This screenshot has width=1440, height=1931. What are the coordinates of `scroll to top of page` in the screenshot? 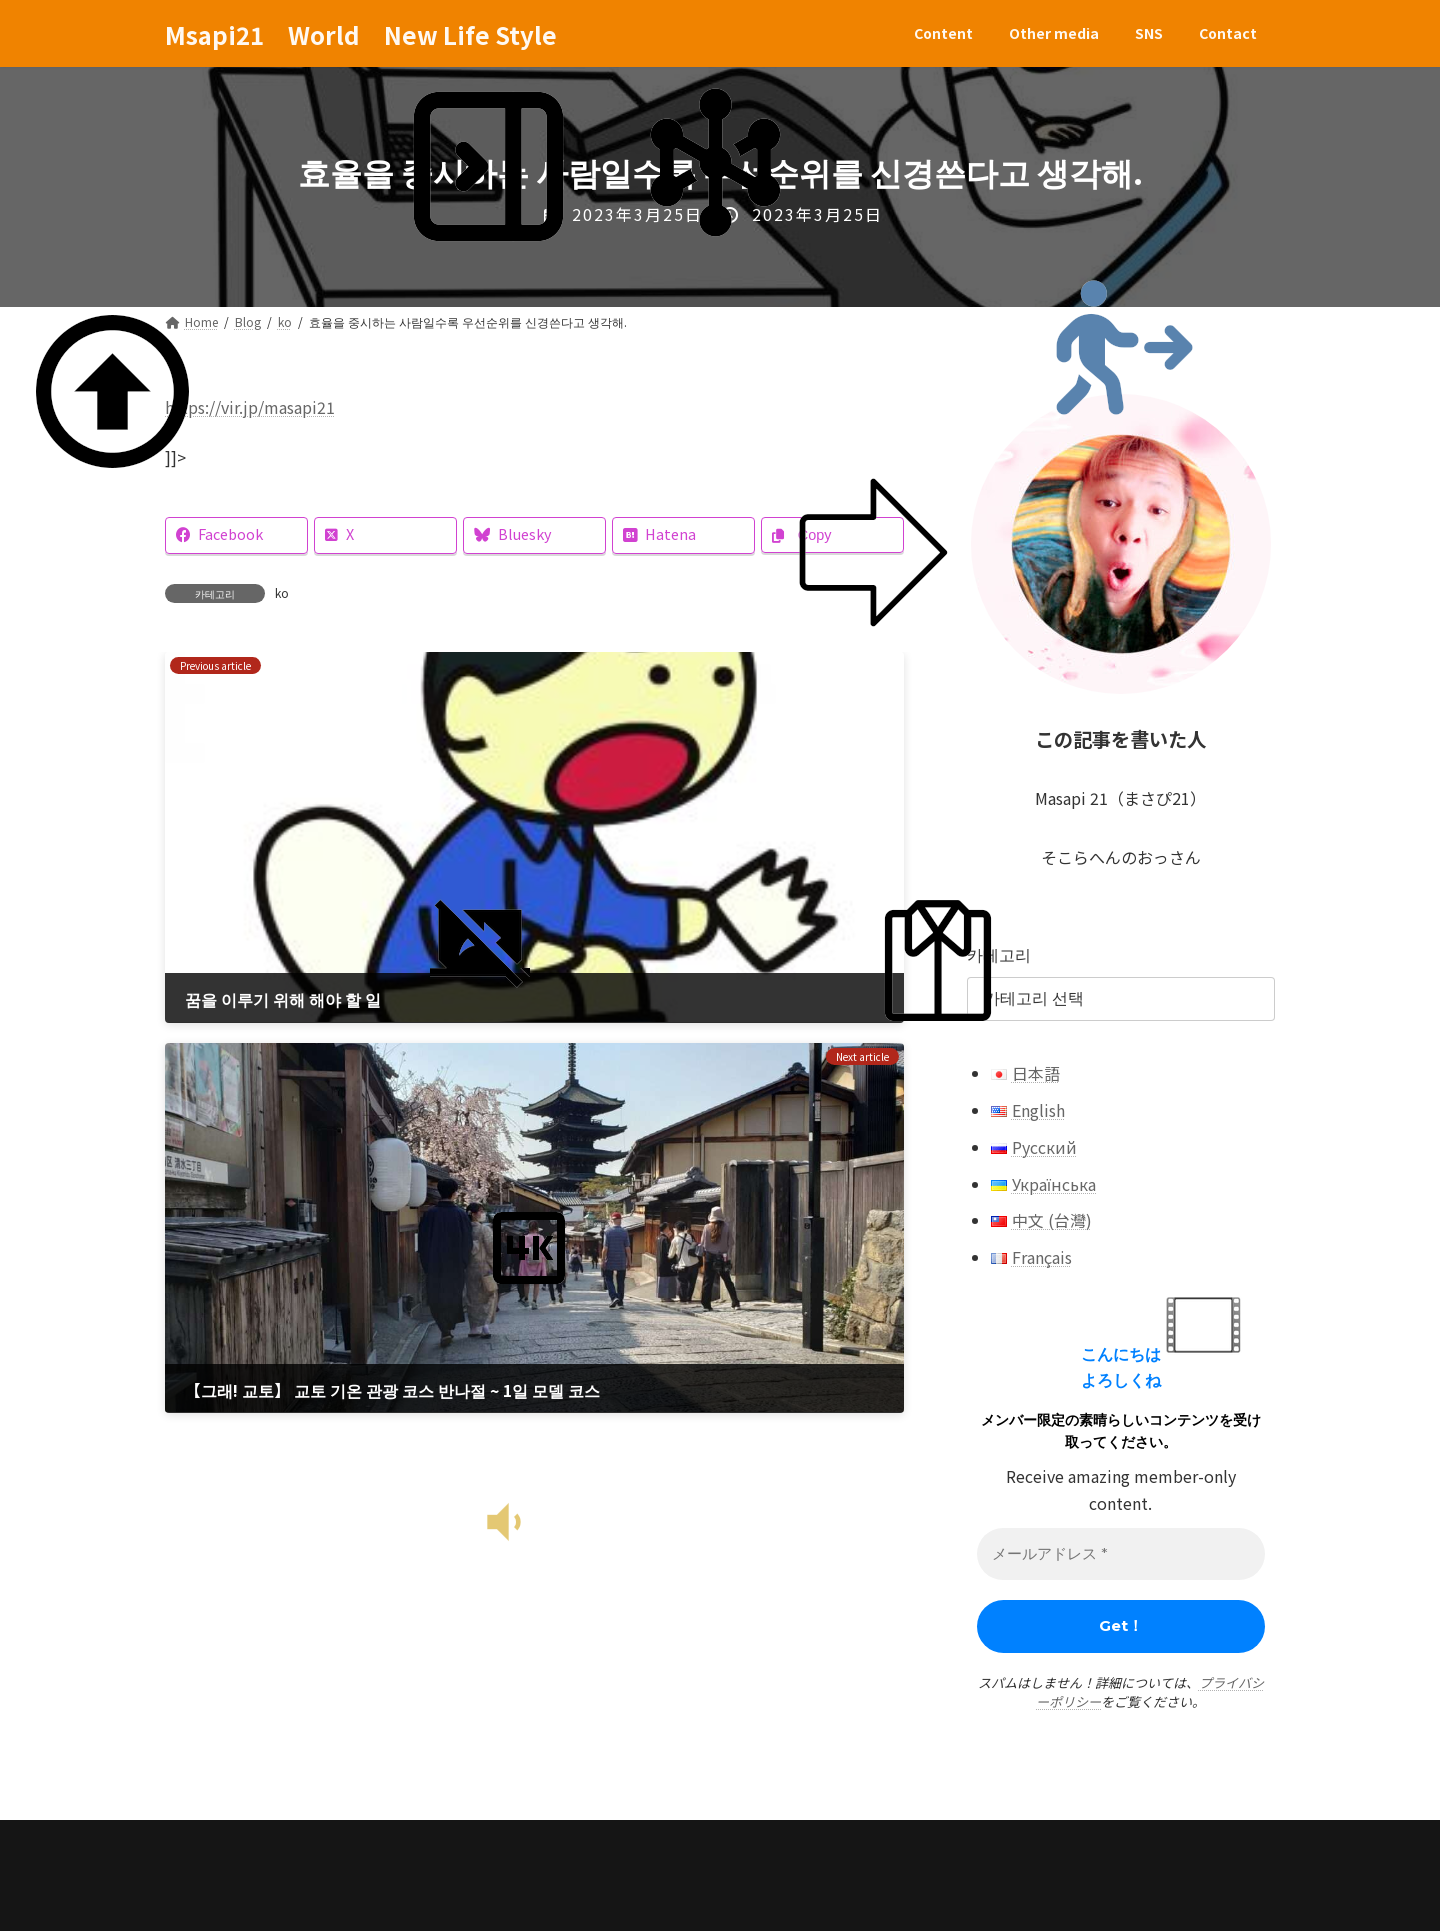 It's located at (112, 391).